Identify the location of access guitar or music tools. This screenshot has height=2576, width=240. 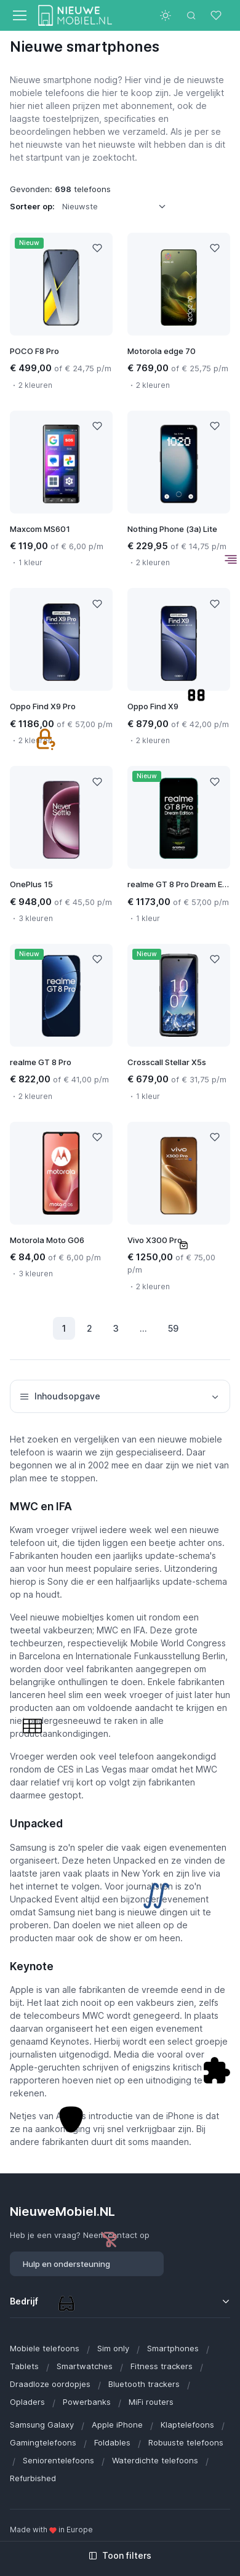
(71, 2119).